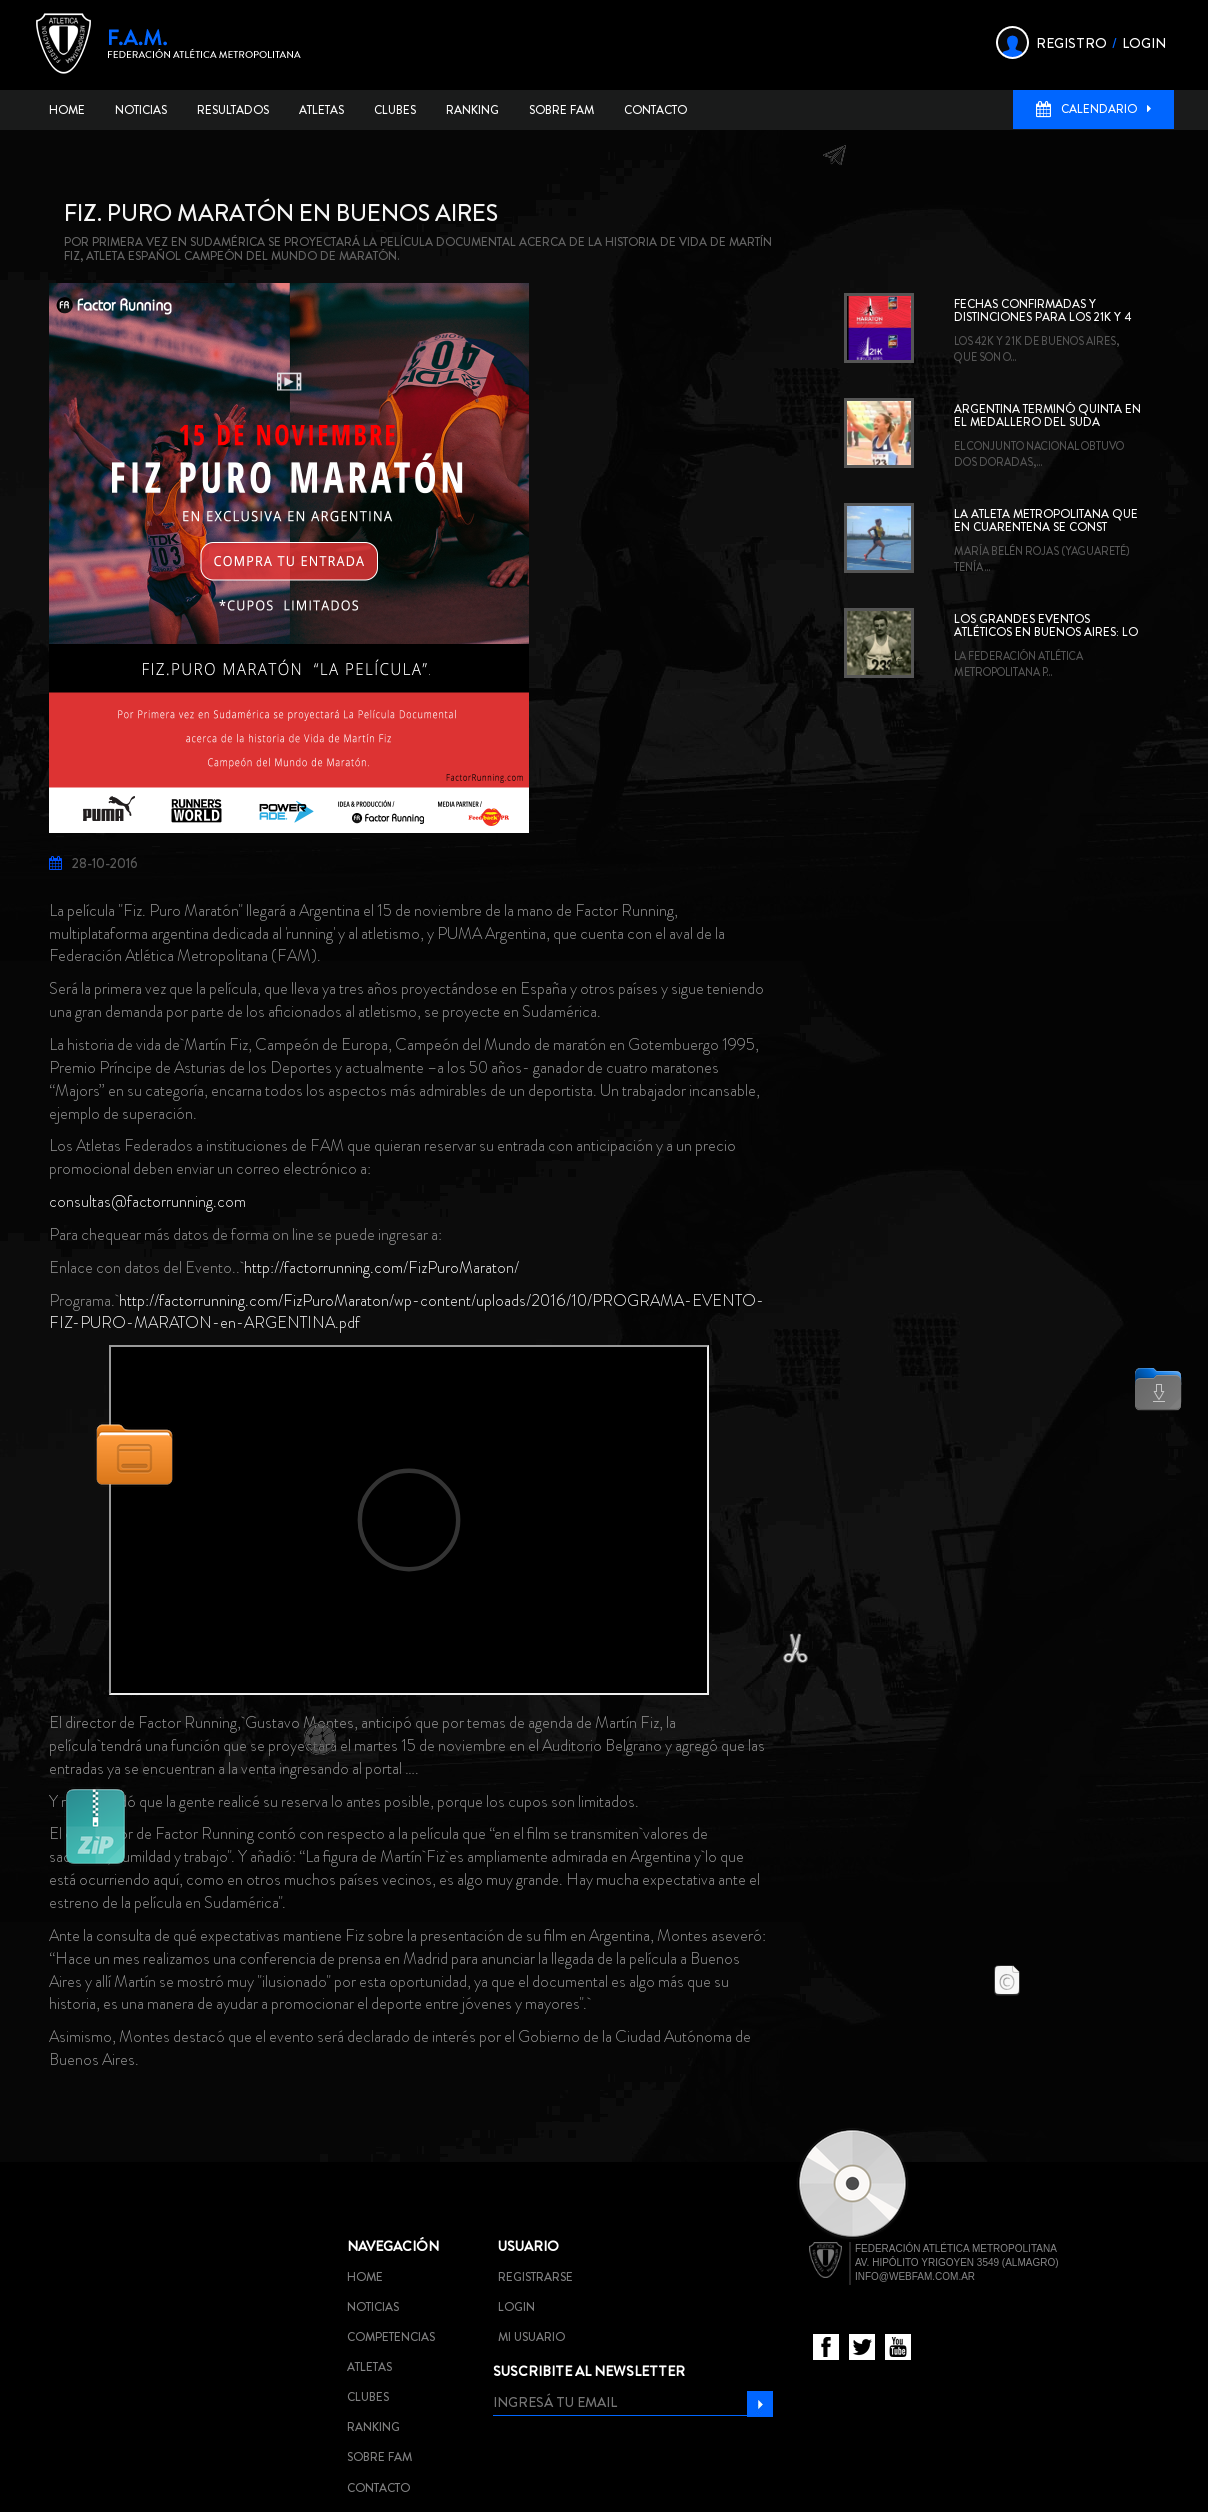 The height and width of the screenshot is (2512, 1208). Describe the element at coordinates (1158, 1389) in the screenshot. I see `open your downloads folder` at that location.